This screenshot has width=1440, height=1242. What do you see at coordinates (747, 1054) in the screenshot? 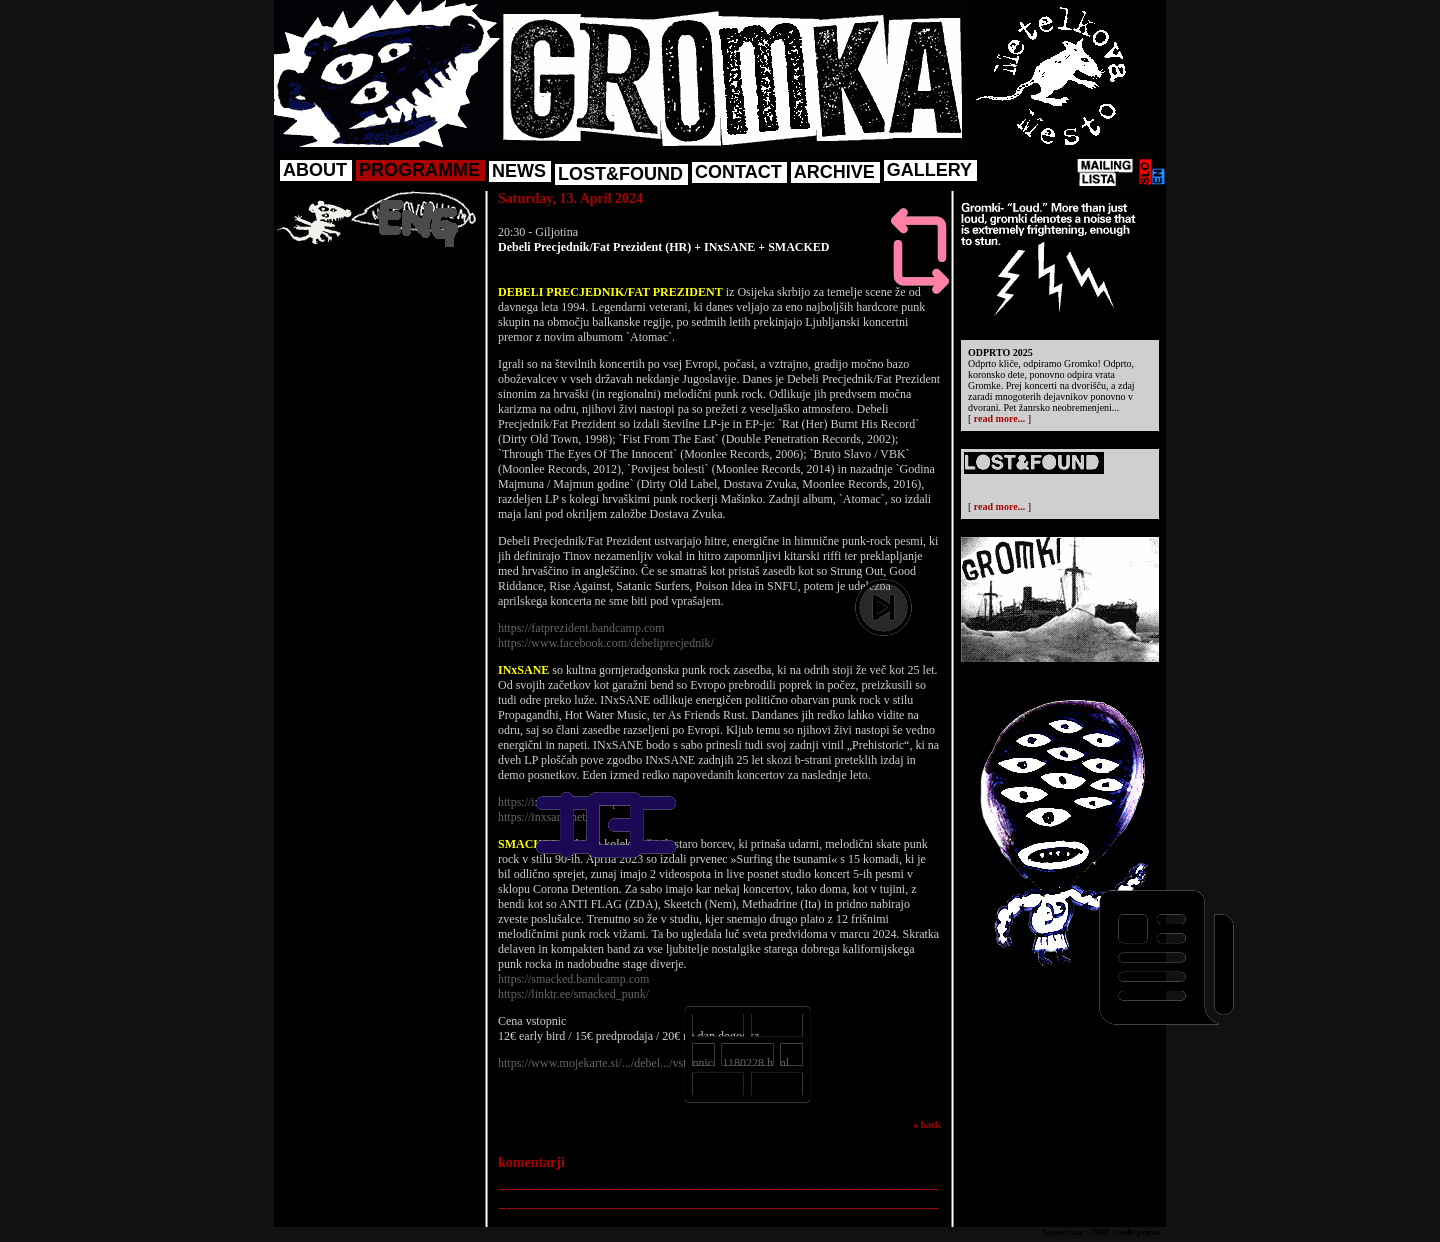
I see `access firewall or security settings` at bounding box center [747, 1054].